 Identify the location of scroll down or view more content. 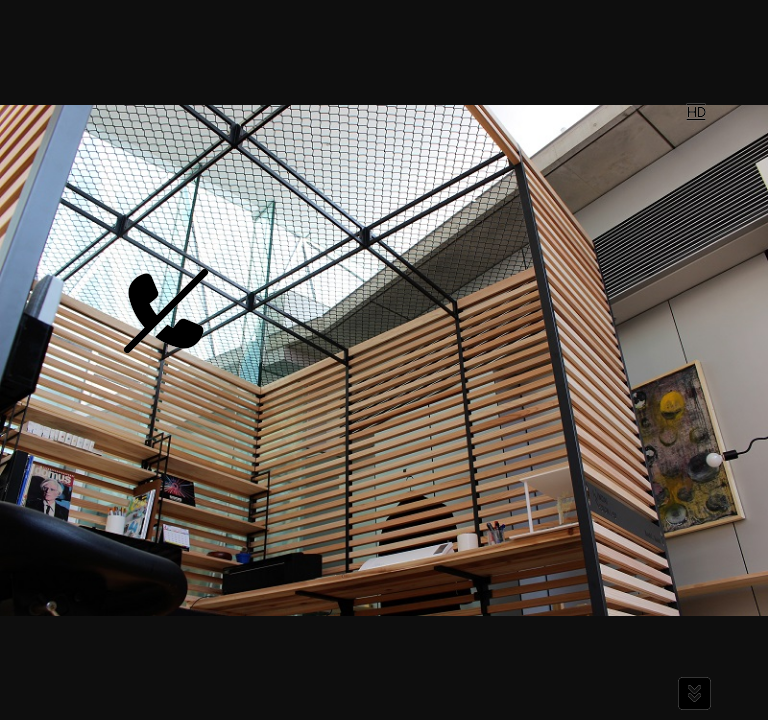
(694, 693).